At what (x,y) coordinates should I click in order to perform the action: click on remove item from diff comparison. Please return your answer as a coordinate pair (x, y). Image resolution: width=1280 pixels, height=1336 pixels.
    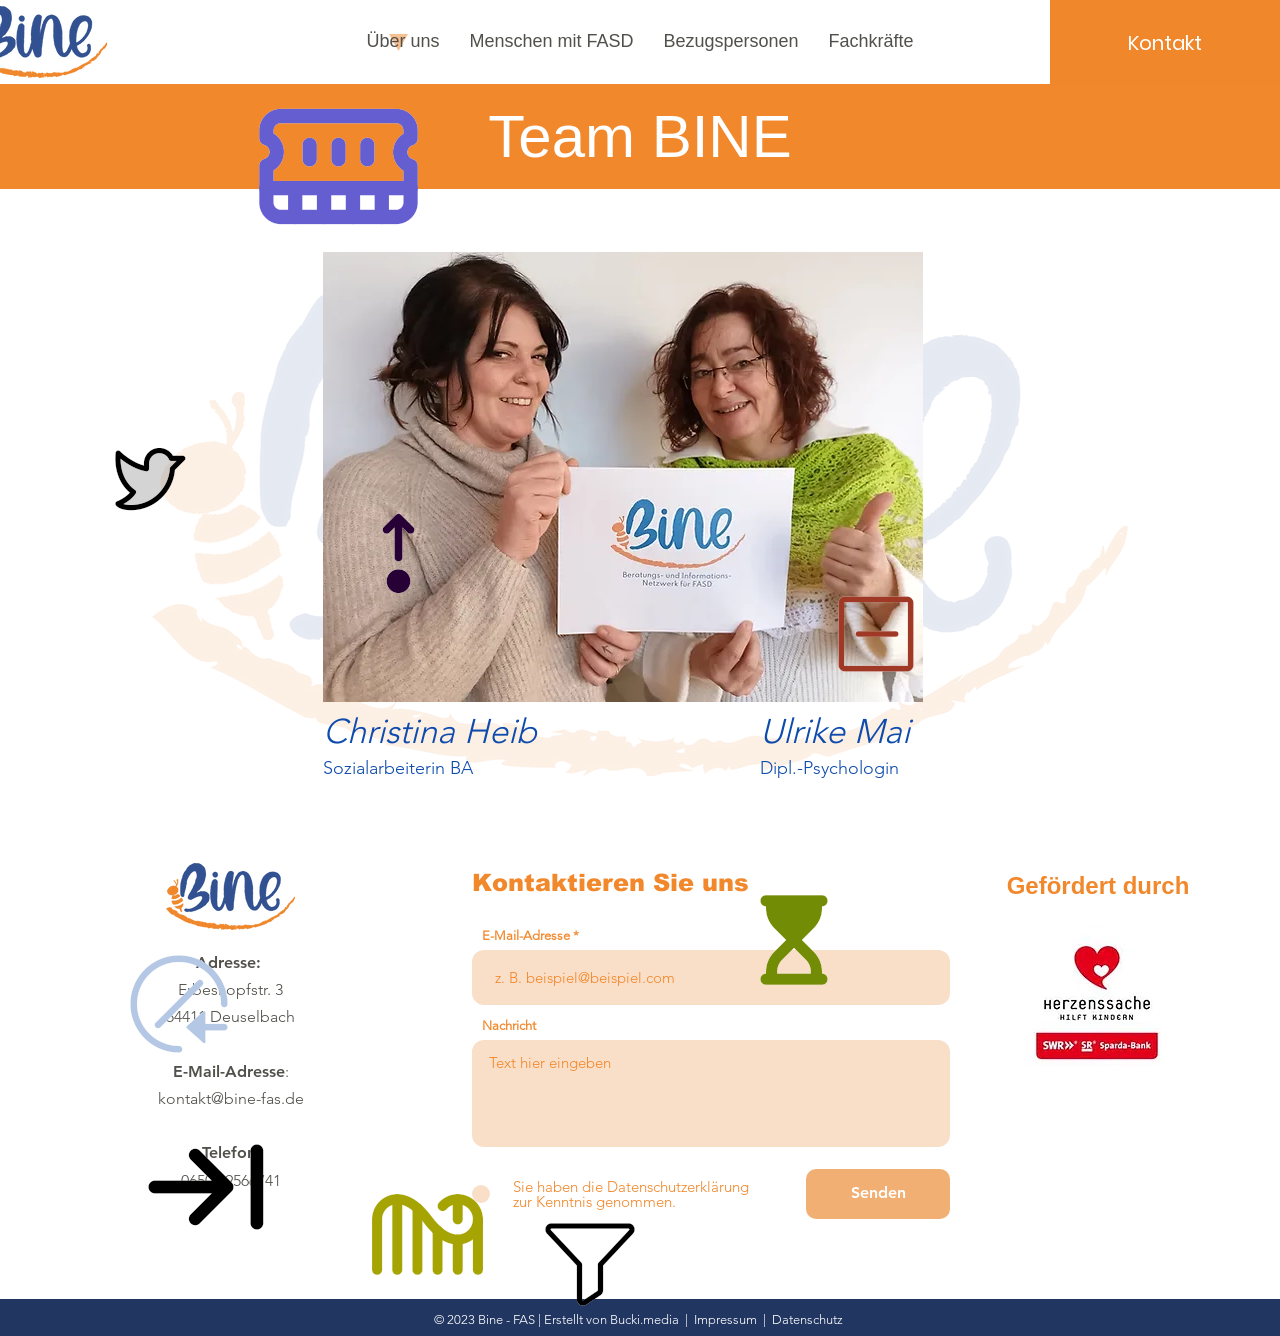
    Looking at the image, I should click on (876, 634).